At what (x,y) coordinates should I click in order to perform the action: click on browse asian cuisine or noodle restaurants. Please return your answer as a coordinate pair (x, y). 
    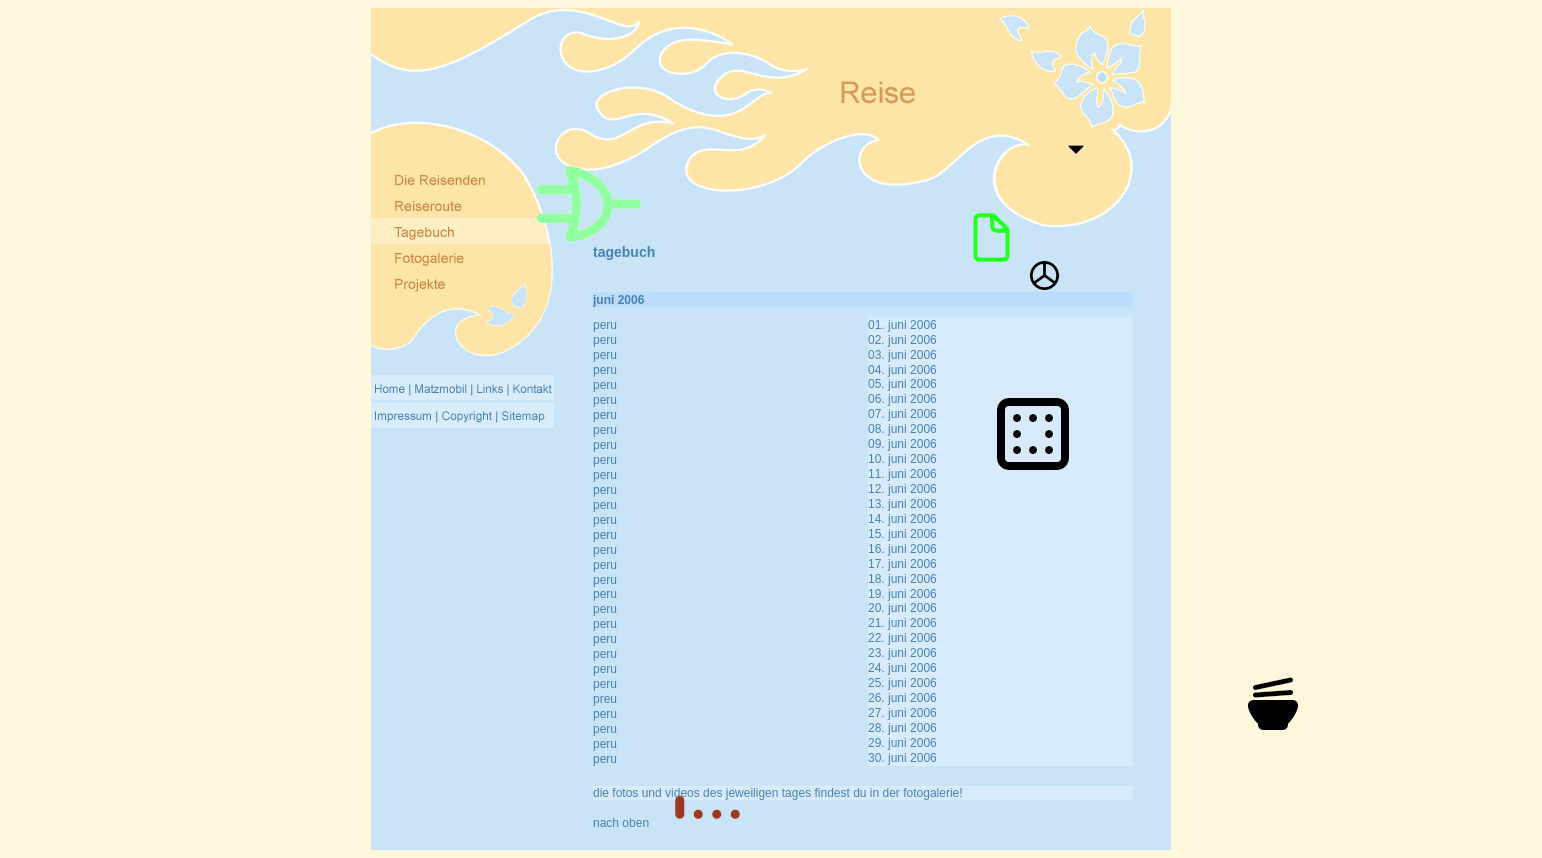
    Looking at the image, I should click on (1273, 705).